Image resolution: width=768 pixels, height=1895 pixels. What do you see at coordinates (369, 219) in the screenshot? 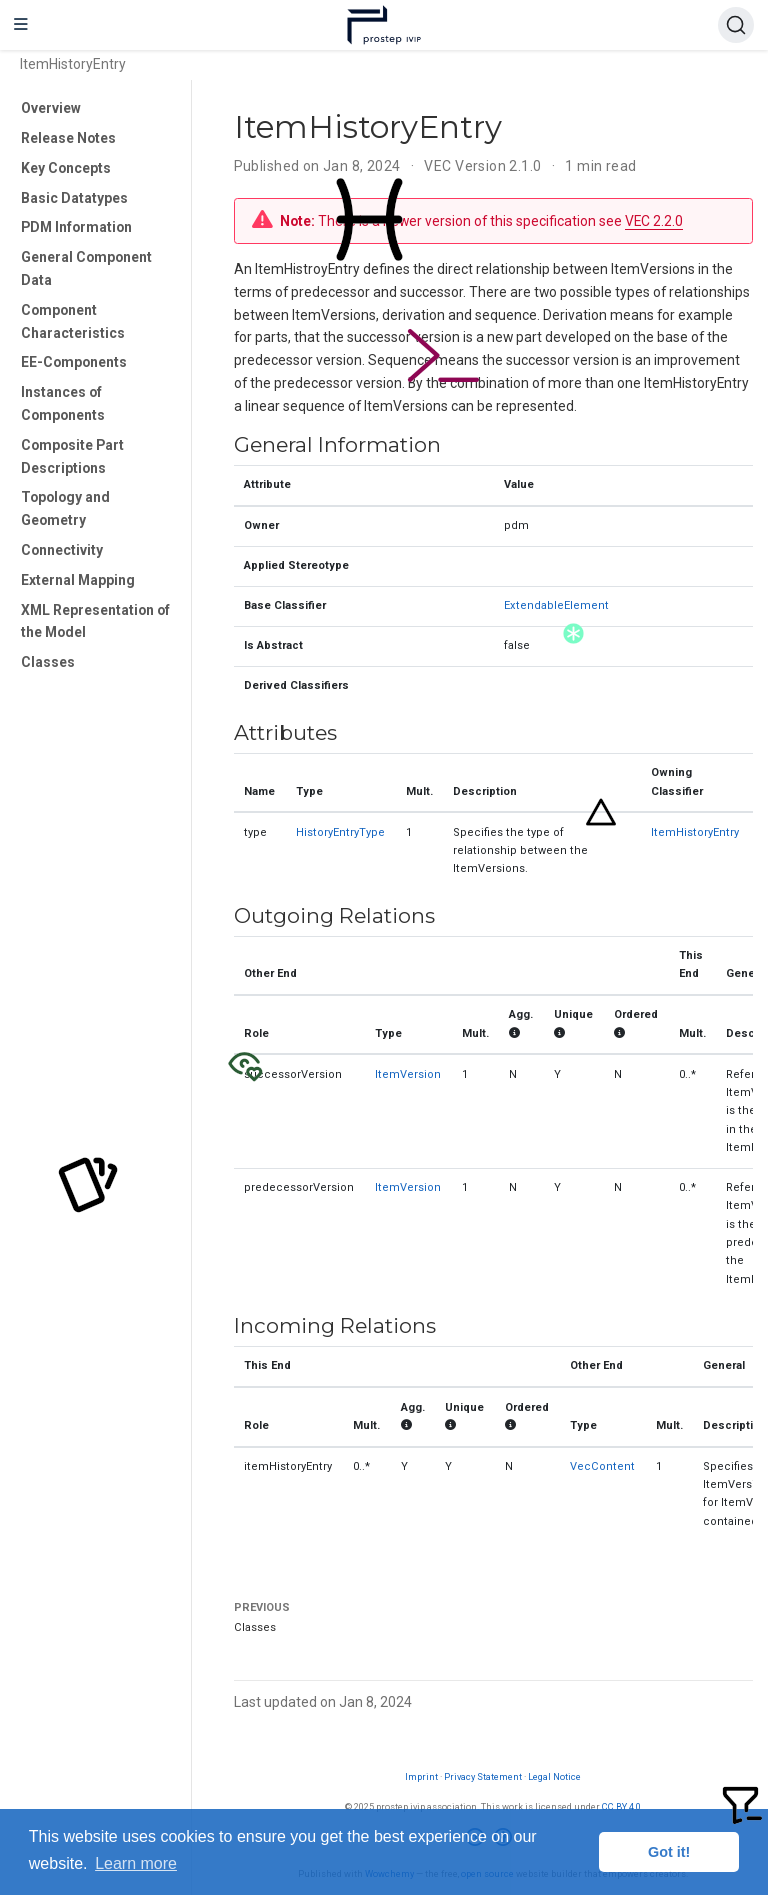
I see `pisces zodiac sign symbol` at bounding box center [369, 219].